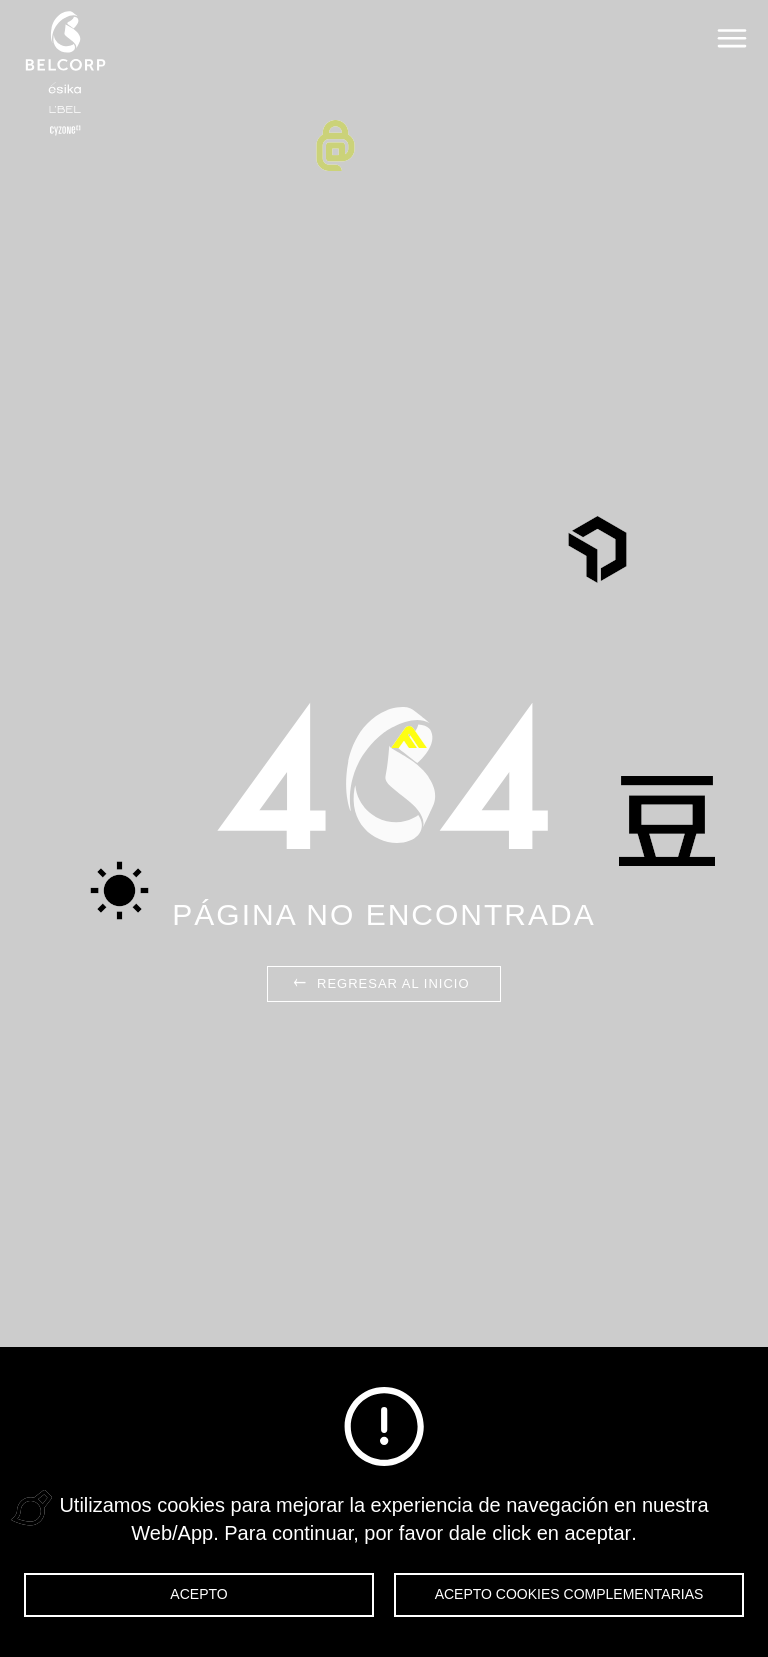  Describe the element at coordinates (409, 737) in the screenshot. I see `launch THE FINALS game` at that location.